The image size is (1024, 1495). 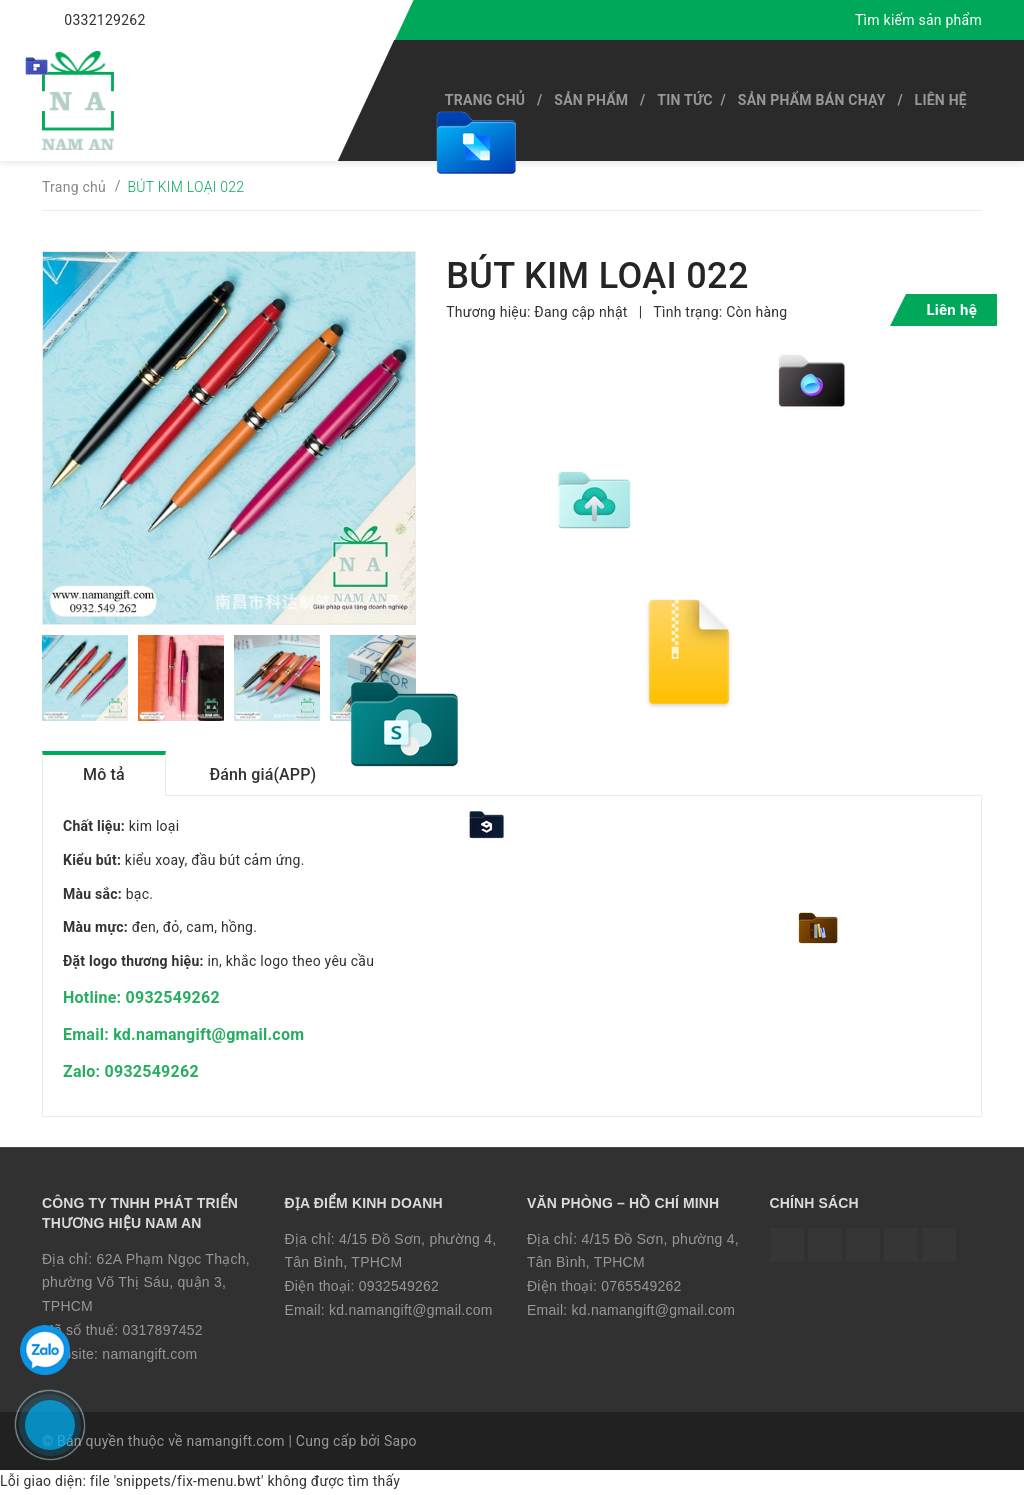 I want to click on access windows update download folder, so click(x=594, y=502).